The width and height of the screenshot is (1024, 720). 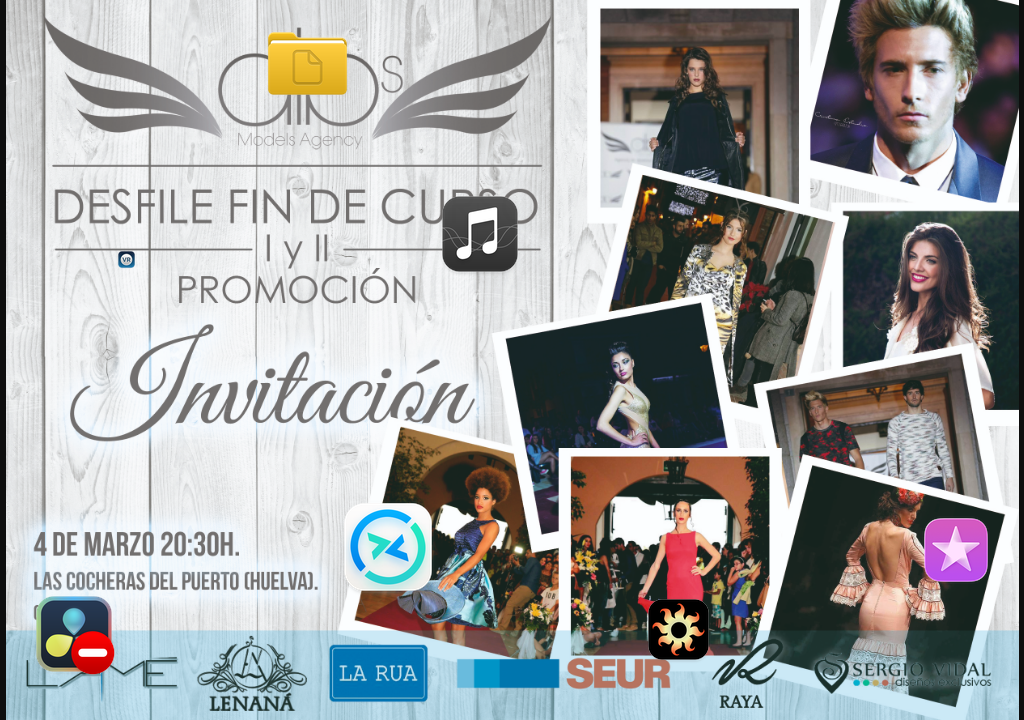 What do you see at coordinates (678, 629) in the screenshot?
I see `launch Hearts of Iron 4 strategy game` at bounding box center [678, 629].